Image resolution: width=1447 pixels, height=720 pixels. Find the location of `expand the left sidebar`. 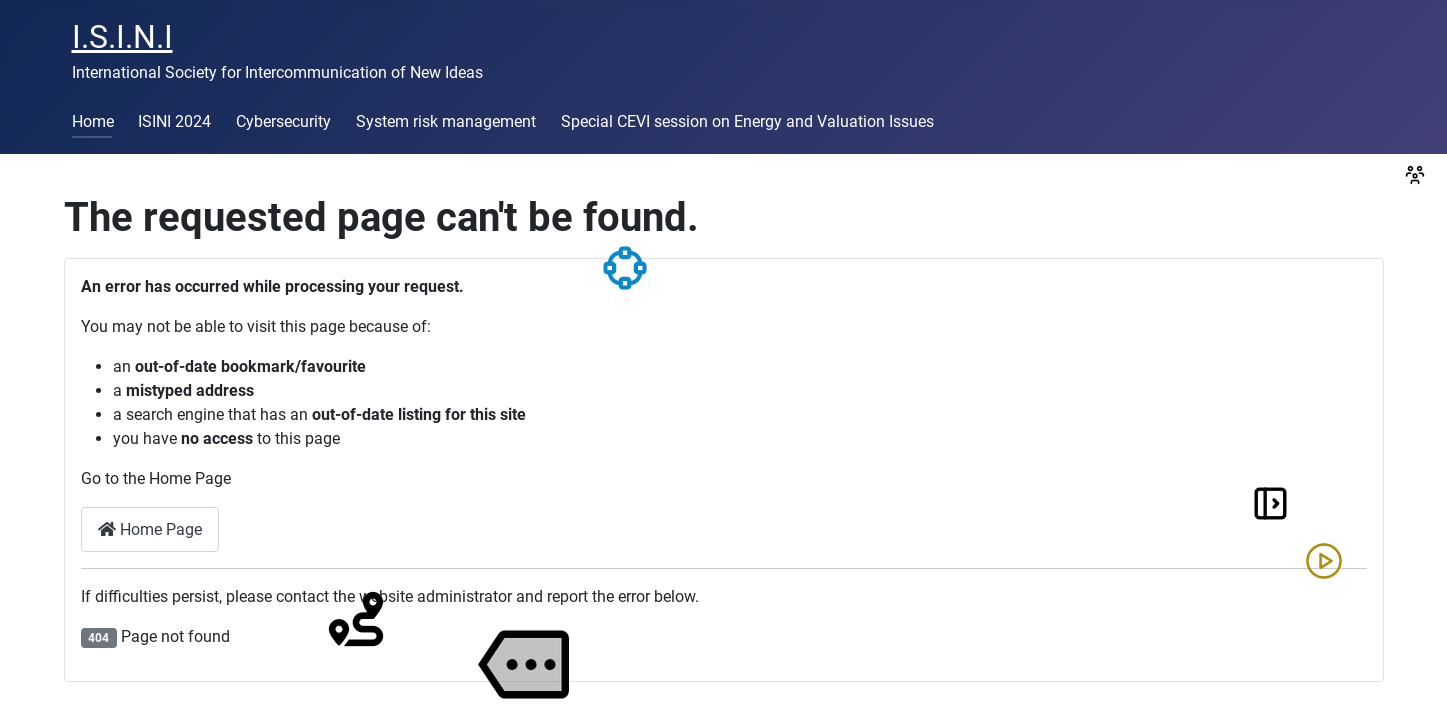

expand the left sidebar is located at coordinates (1270, 503).